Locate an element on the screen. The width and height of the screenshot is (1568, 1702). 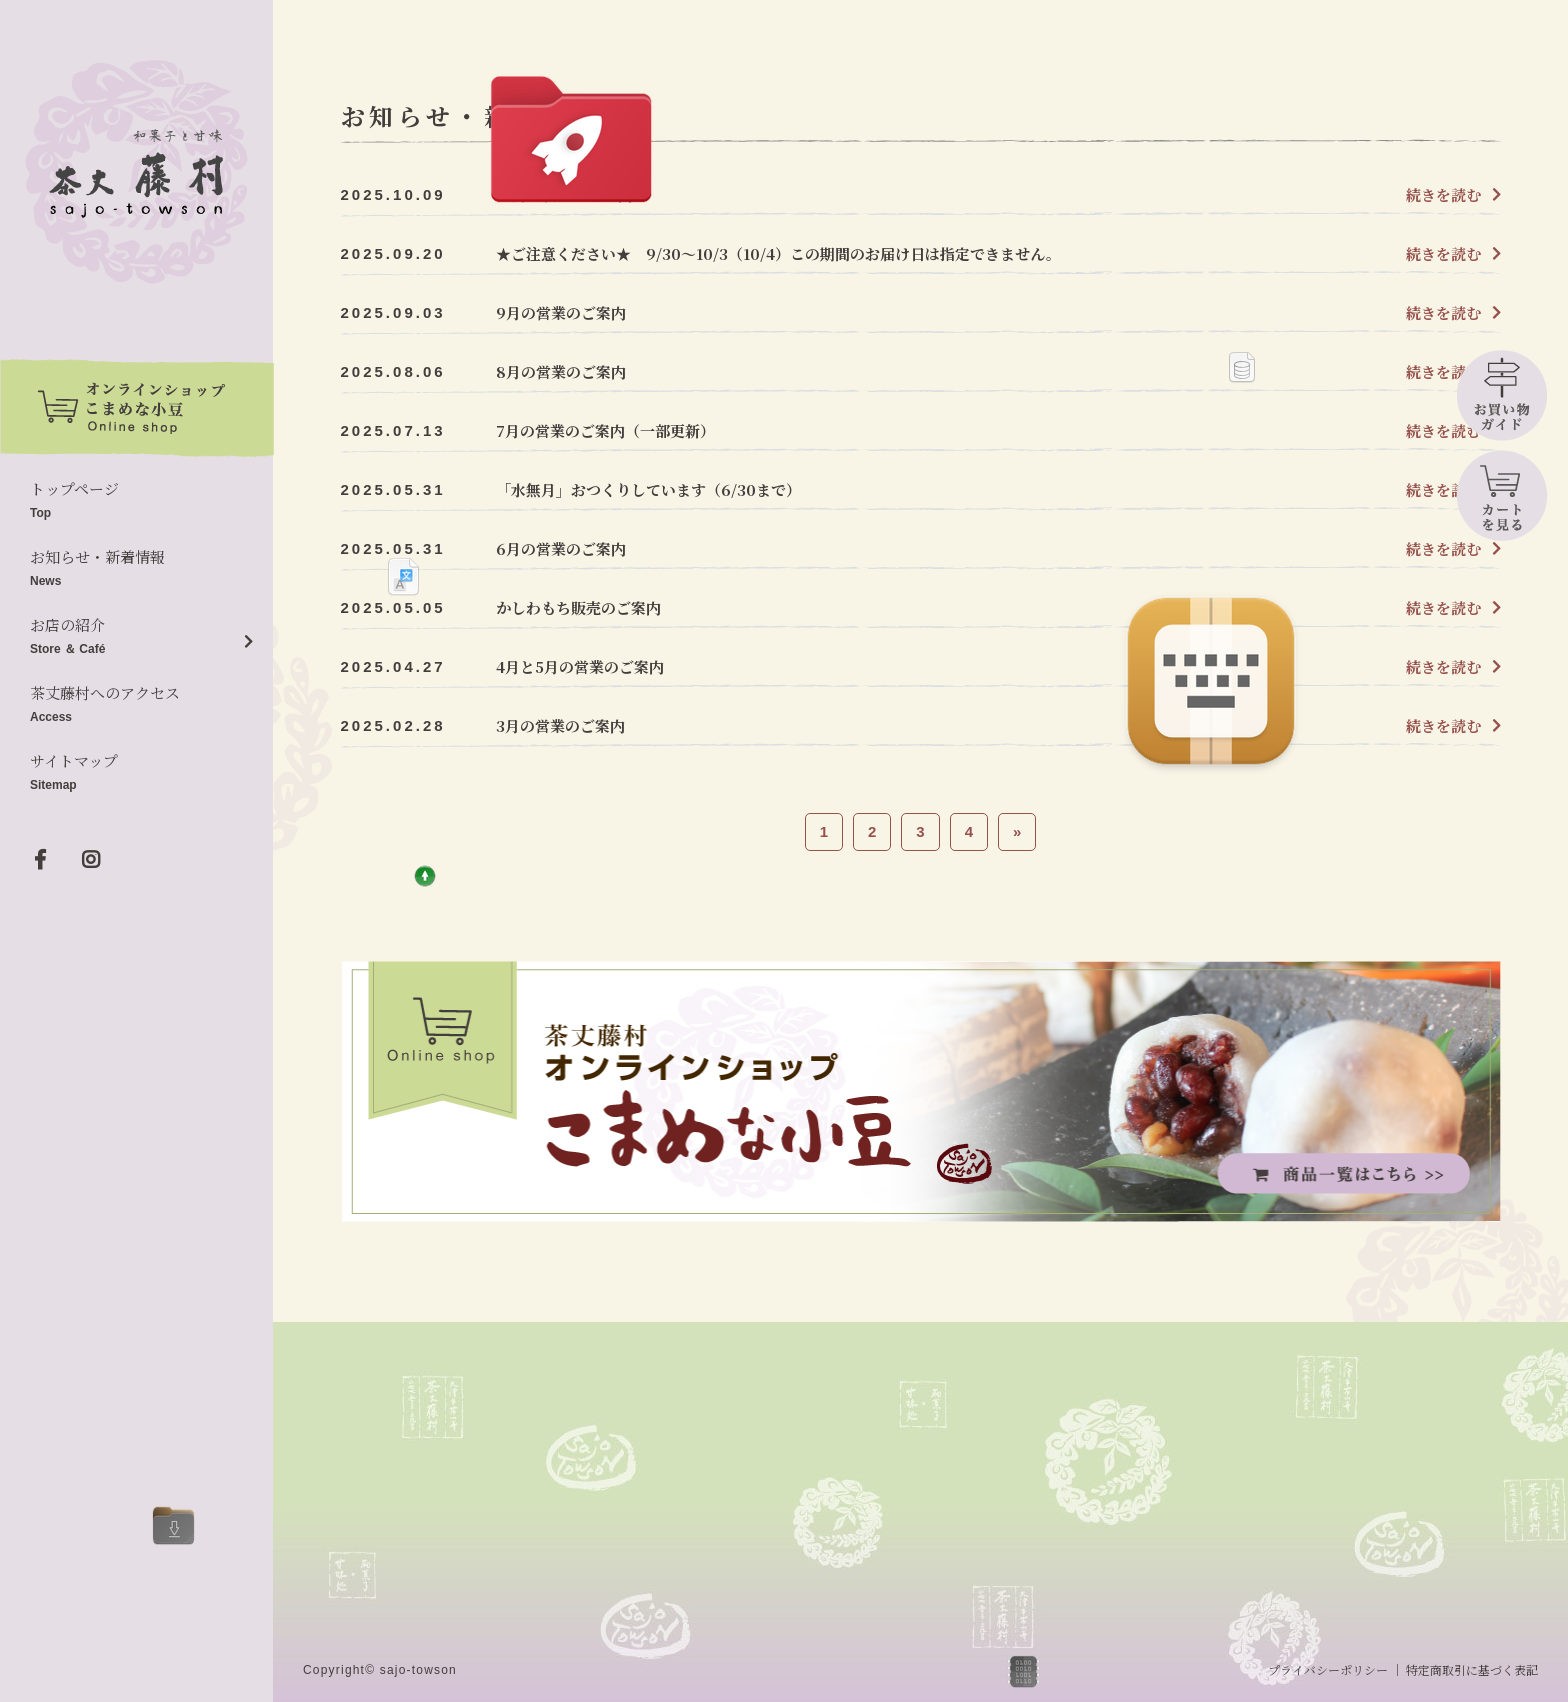
sqlite3 database file is located at coordinates (1242, 367).